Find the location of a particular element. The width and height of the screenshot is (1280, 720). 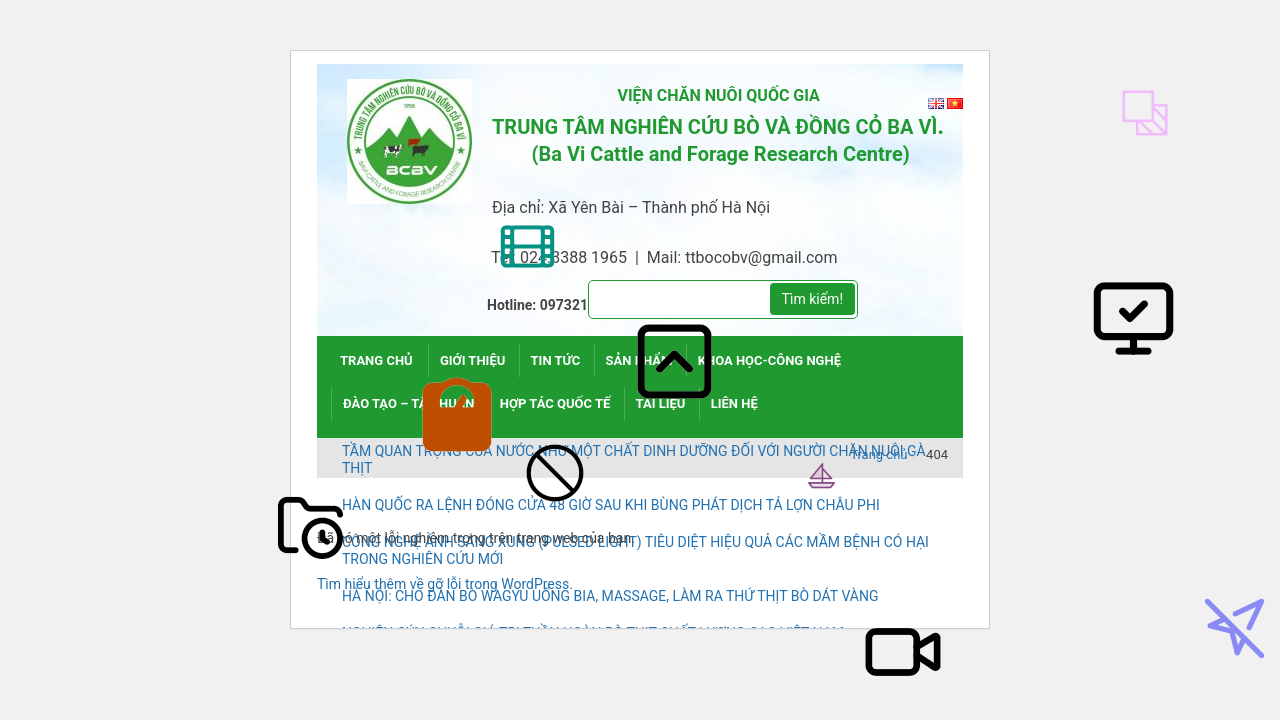

remove or subtract a layer from selection is located at coordinates (1145, 113).